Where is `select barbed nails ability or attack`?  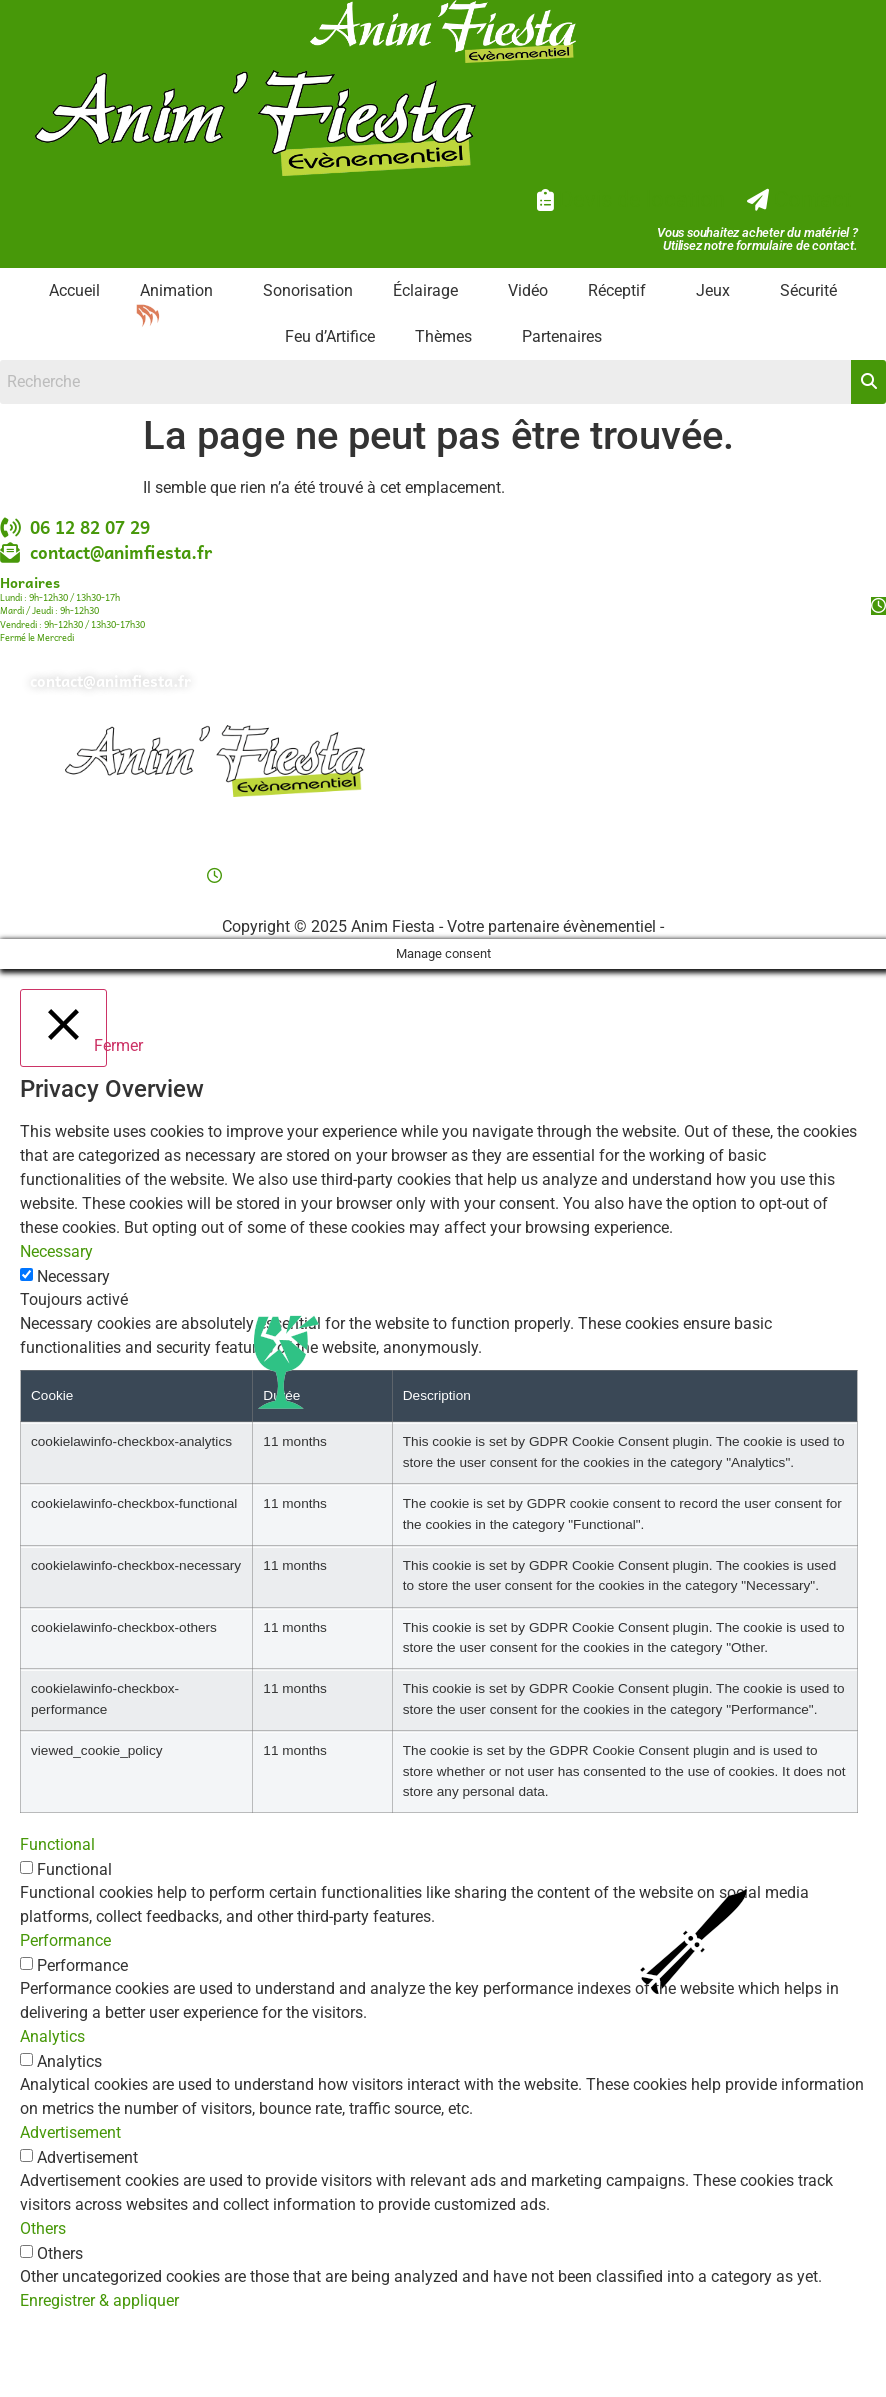
select barbed nails ability or attack is located at coordinates (148, 316).